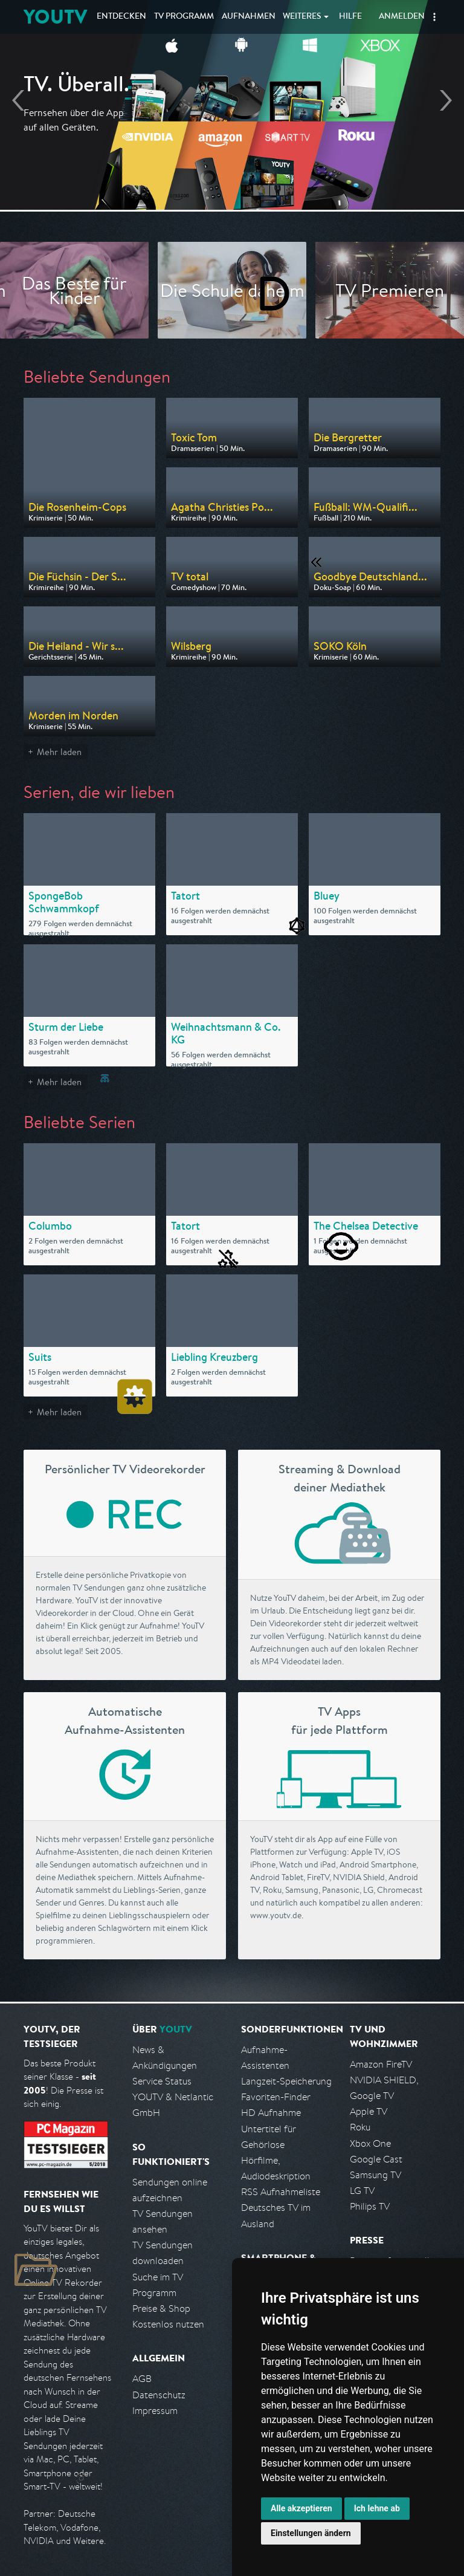  Describe the element at coordinates (80, 2479) in the screenshot. I see `debian linux operating system logo` at that location.